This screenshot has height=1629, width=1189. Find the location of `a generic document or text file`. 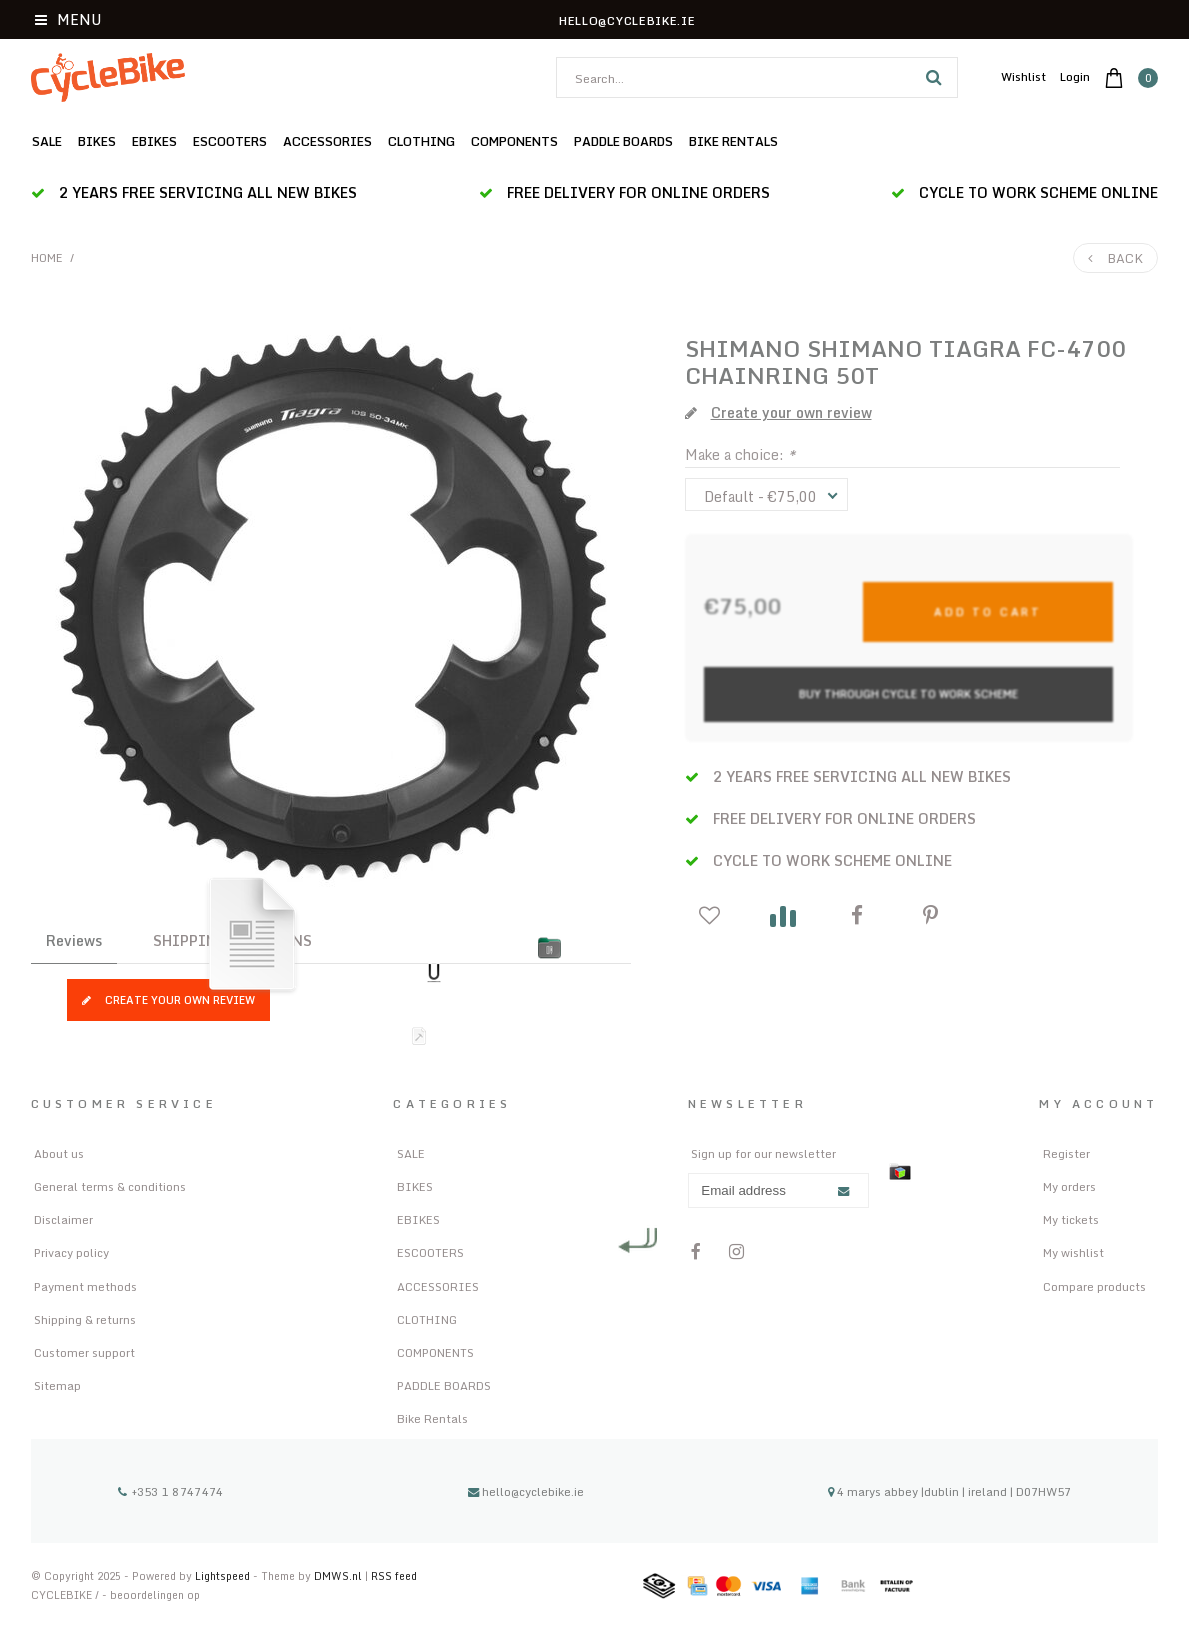

a generic document or text file is located at coordinates (252, 936).